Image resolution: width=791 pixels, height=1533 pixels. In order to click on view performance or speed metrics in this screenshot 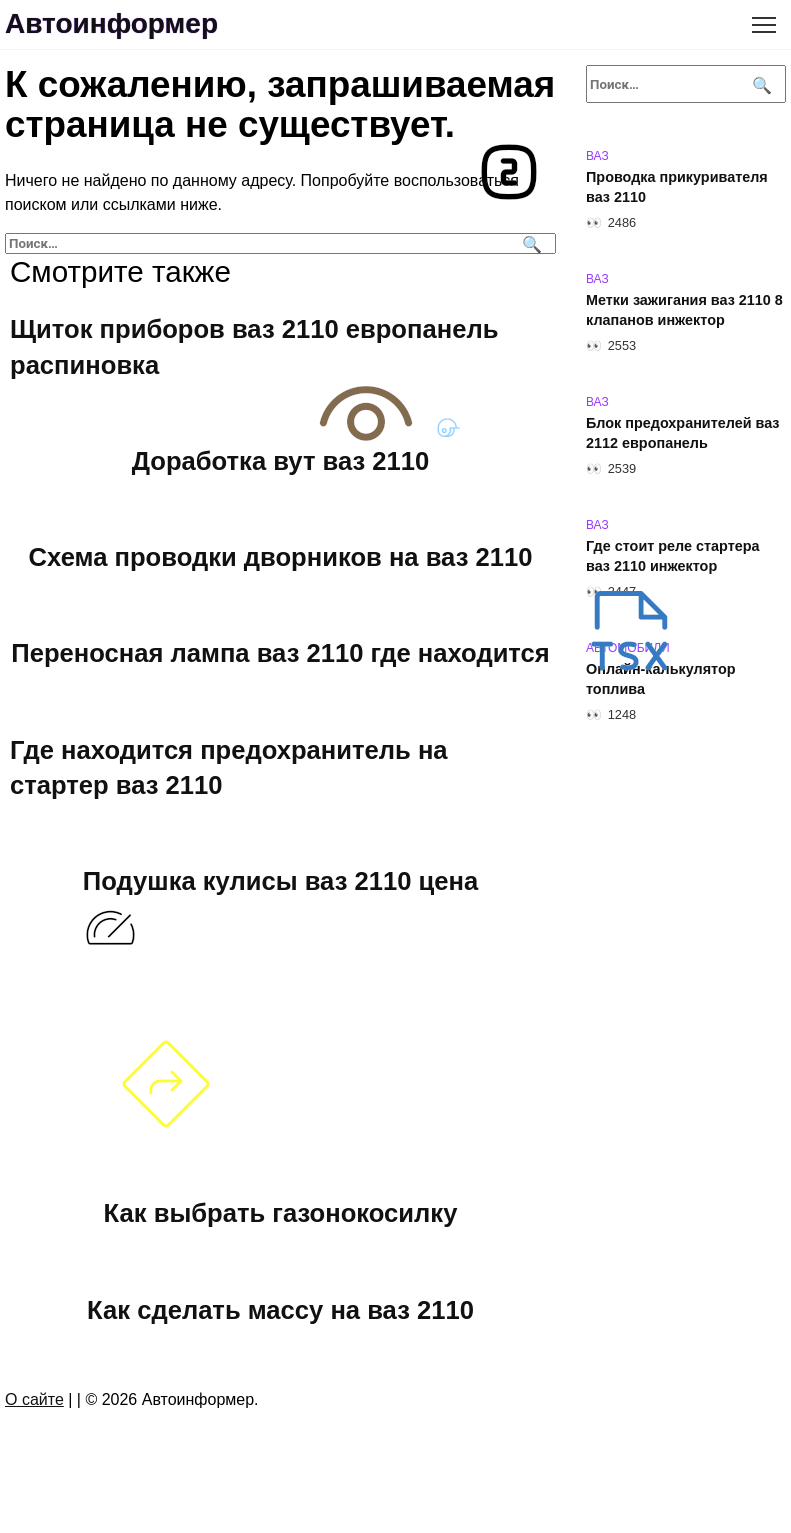, I will do `click(110, 929)`.